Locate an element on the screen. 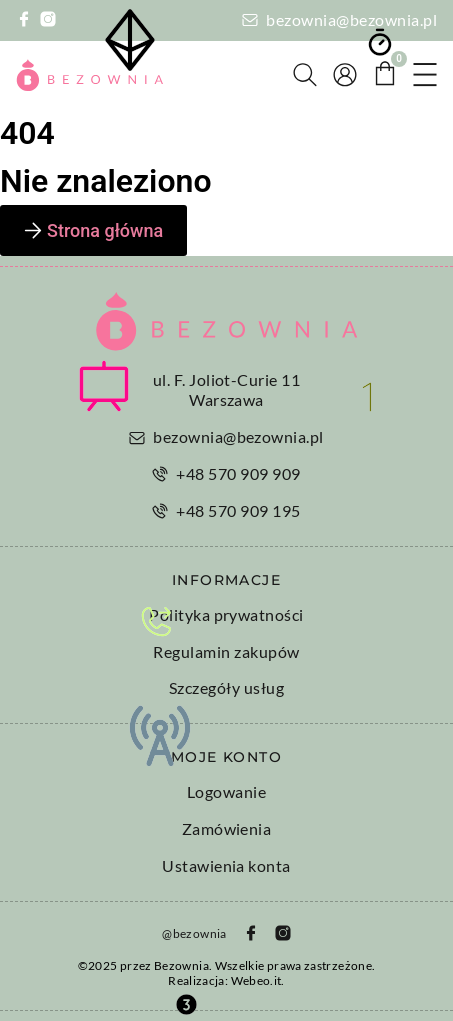  set or view a countdown timer is located at coordinates (380, 43).